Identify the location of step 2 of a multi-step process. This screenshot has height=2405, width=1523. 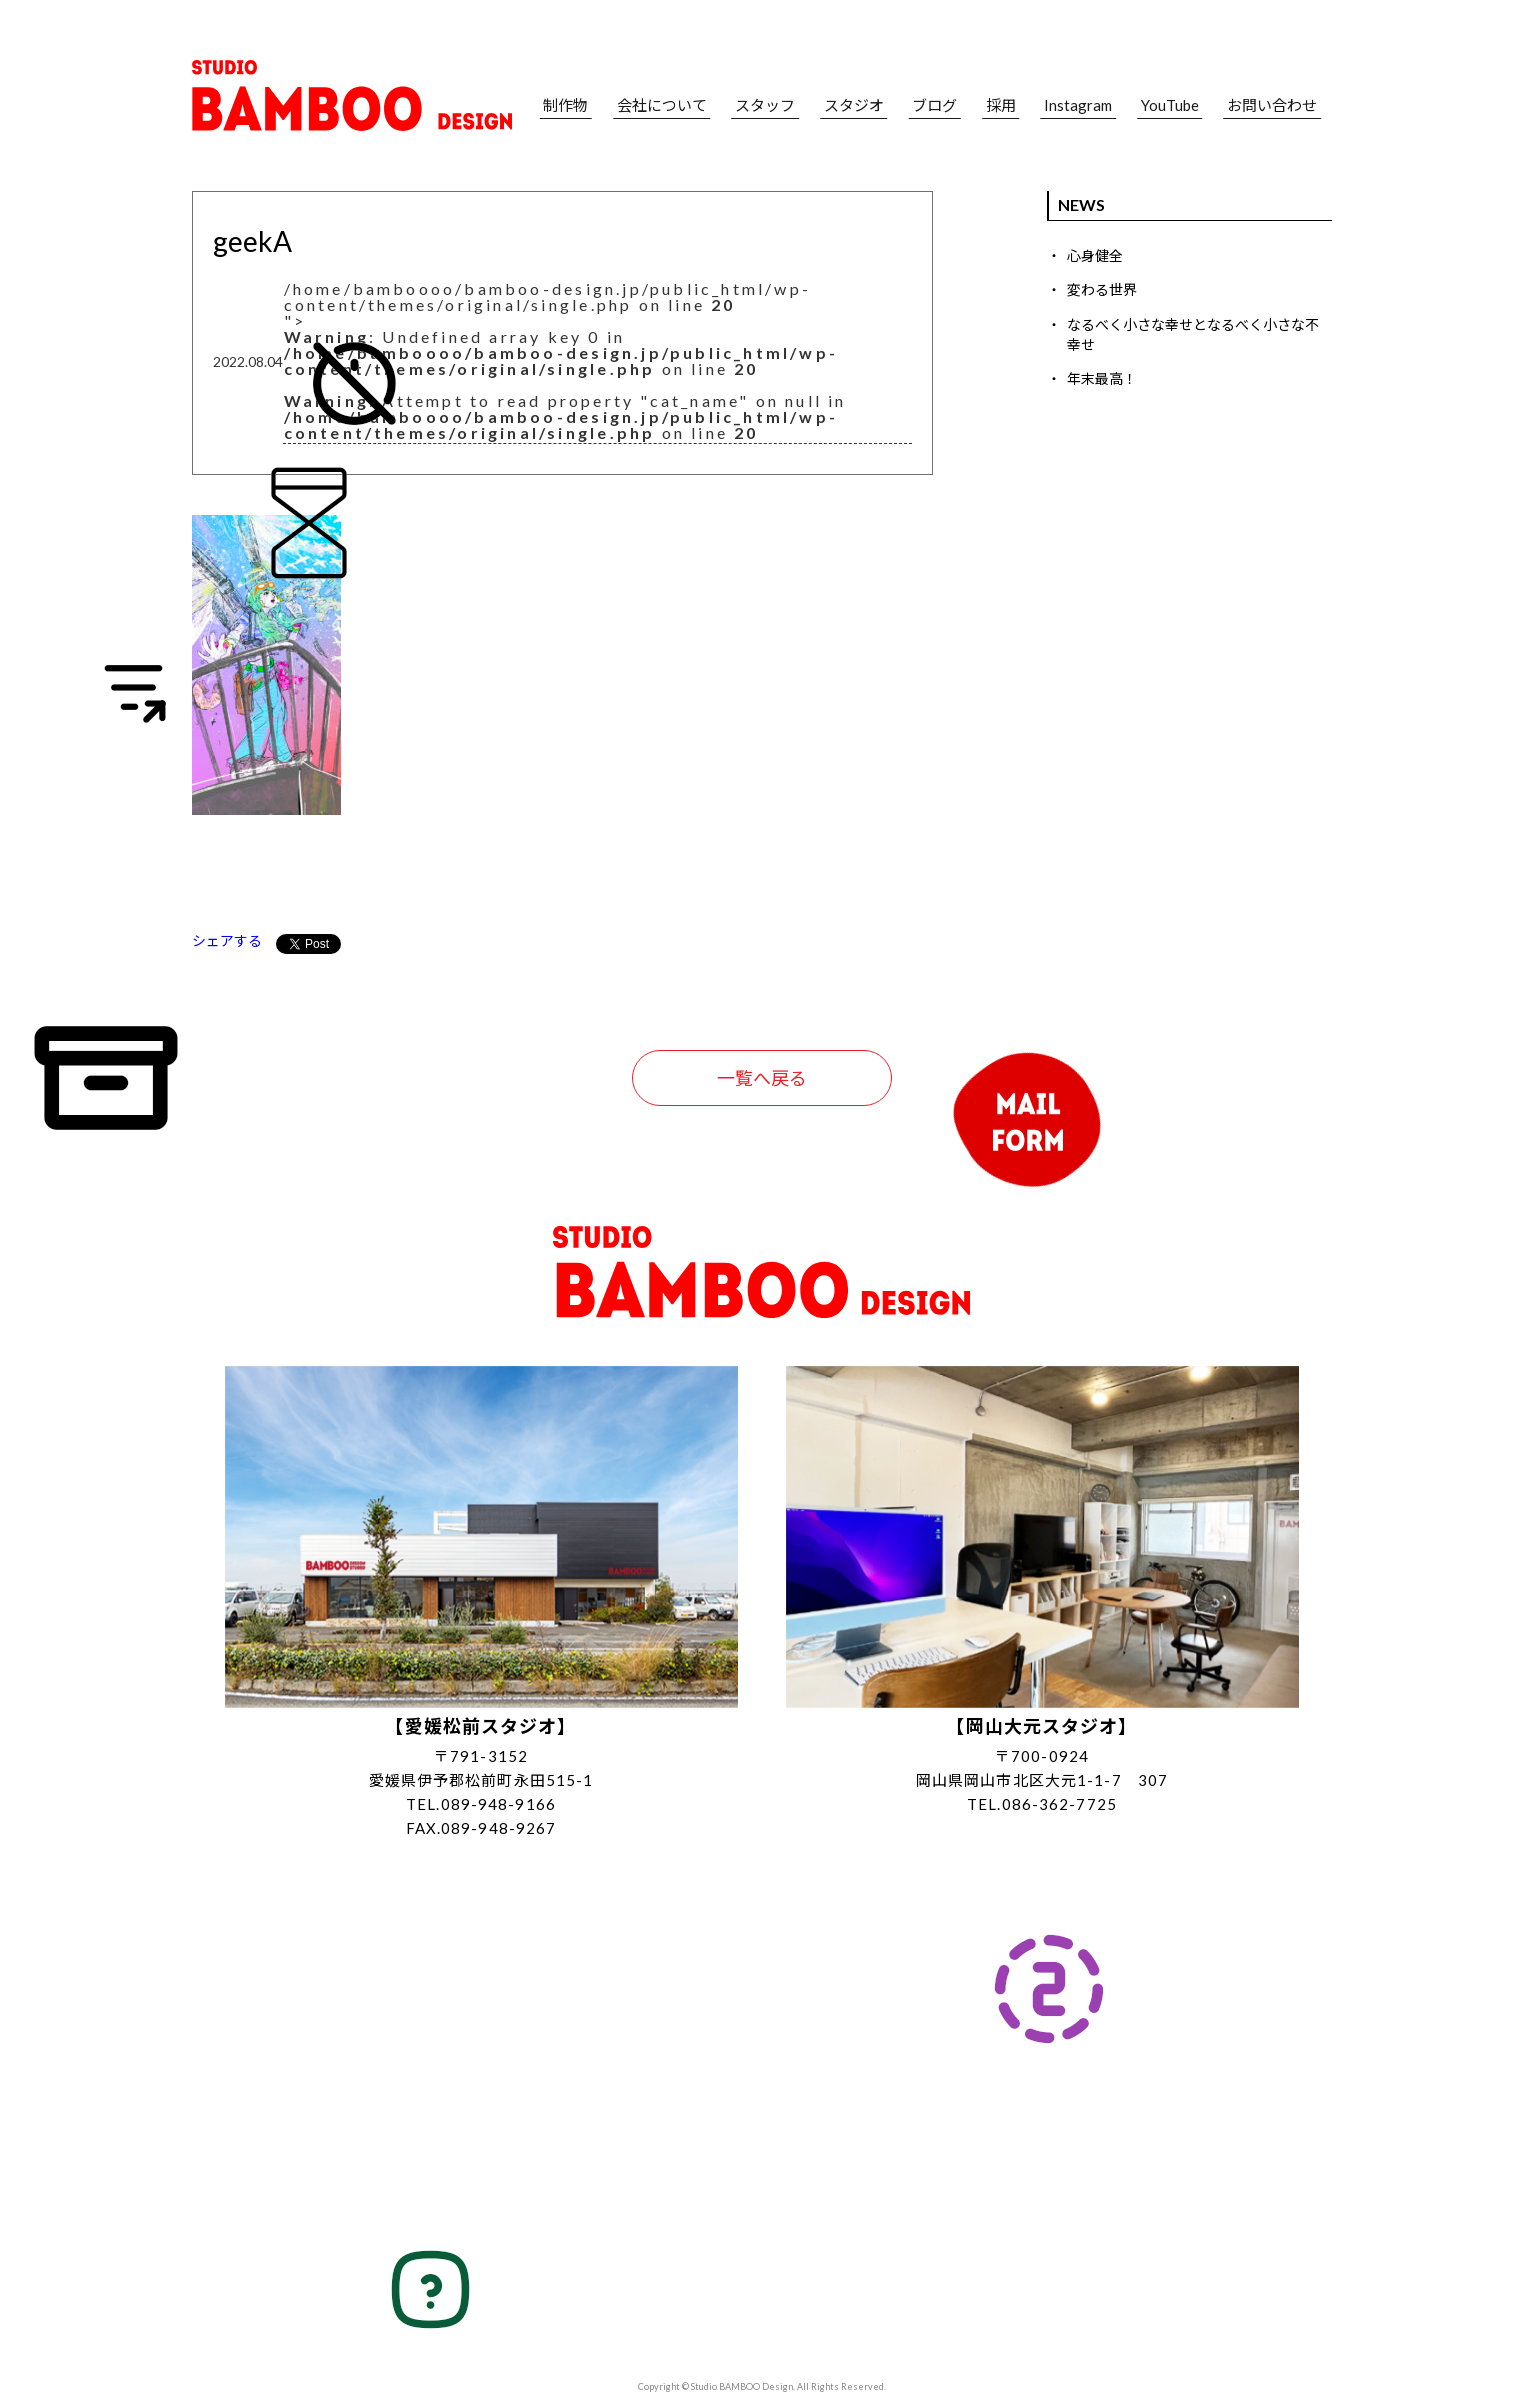
(1049, 1989).